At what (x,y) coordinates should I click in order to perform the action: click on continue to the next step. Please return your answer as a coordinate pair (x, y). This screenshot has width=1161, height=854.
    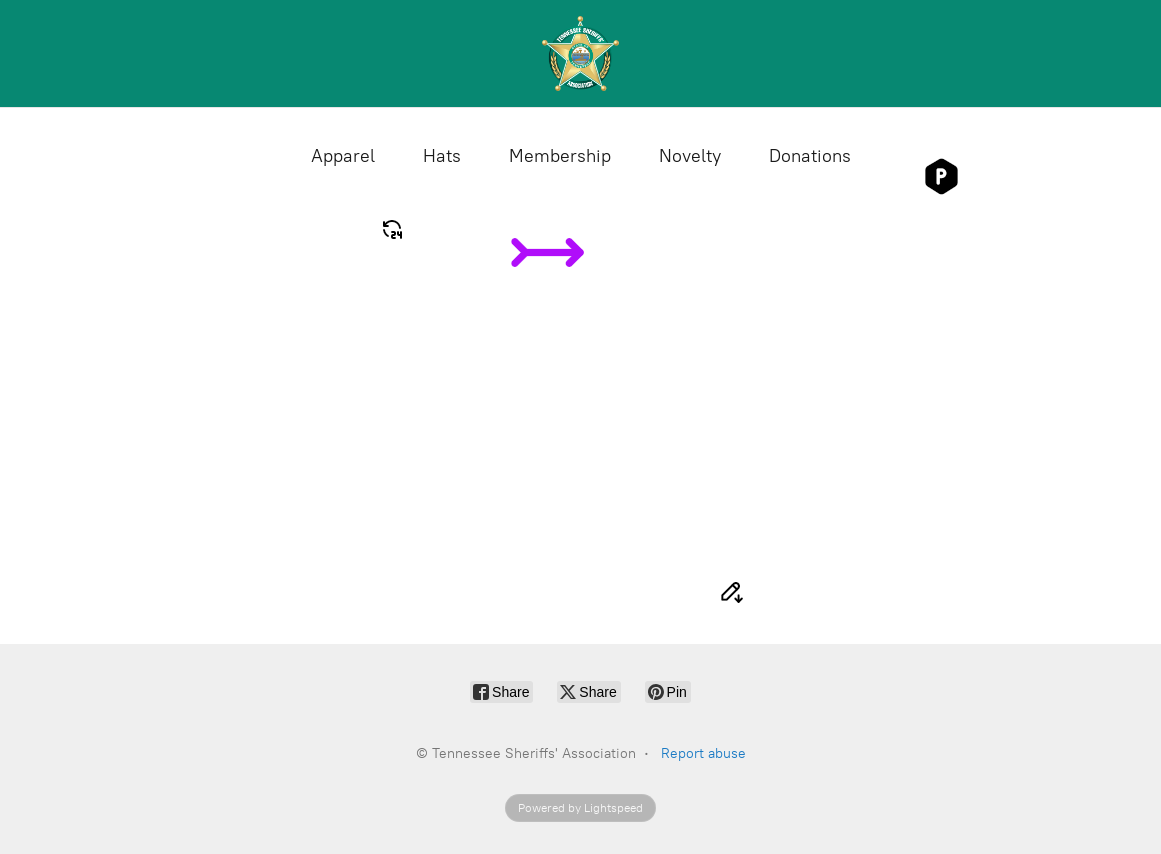
    Looking at the image, I should click on (547, 252).